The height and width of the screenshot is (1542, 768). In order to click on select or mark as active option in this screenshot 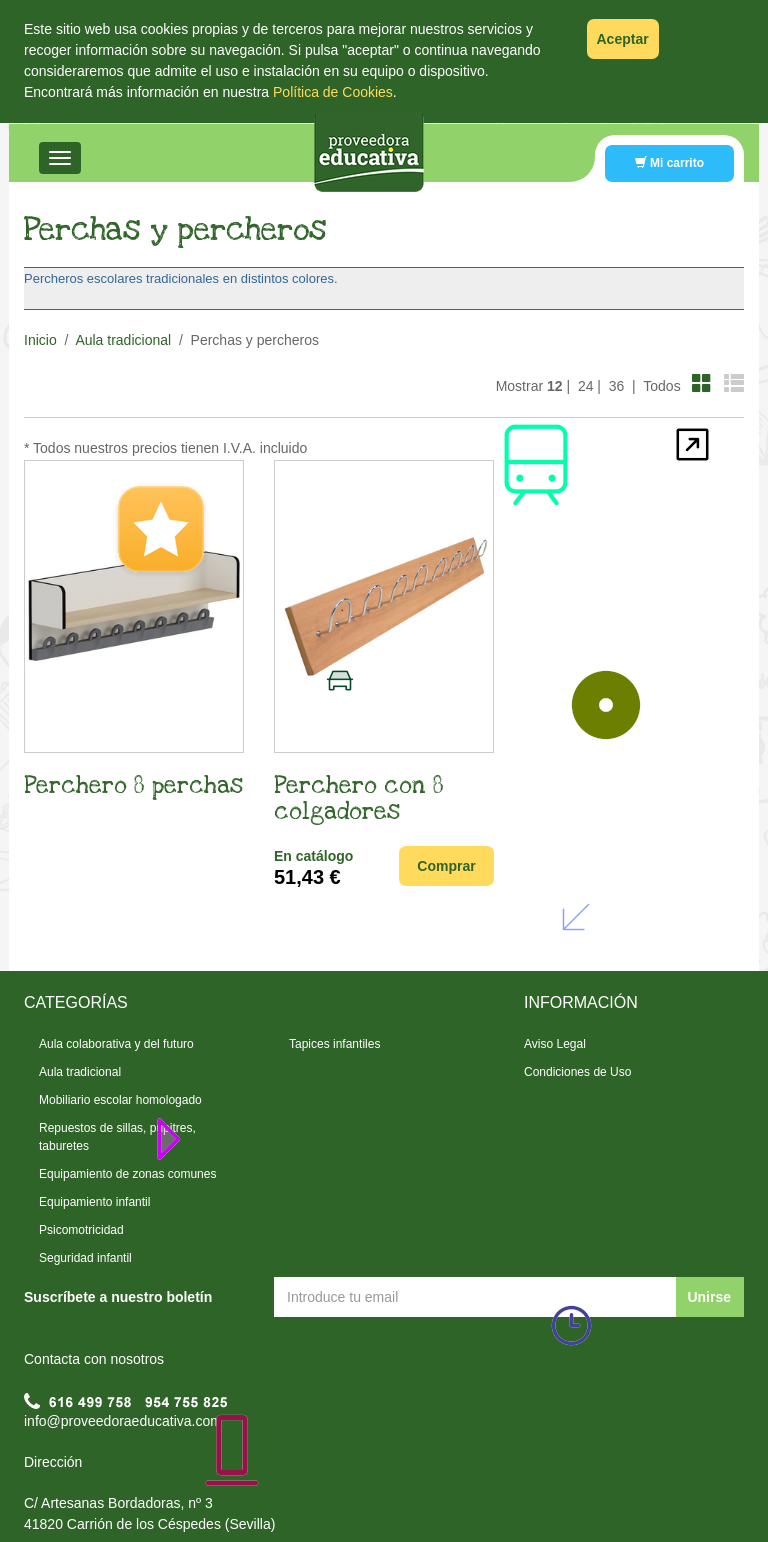, I will do `click(606, 705)`.